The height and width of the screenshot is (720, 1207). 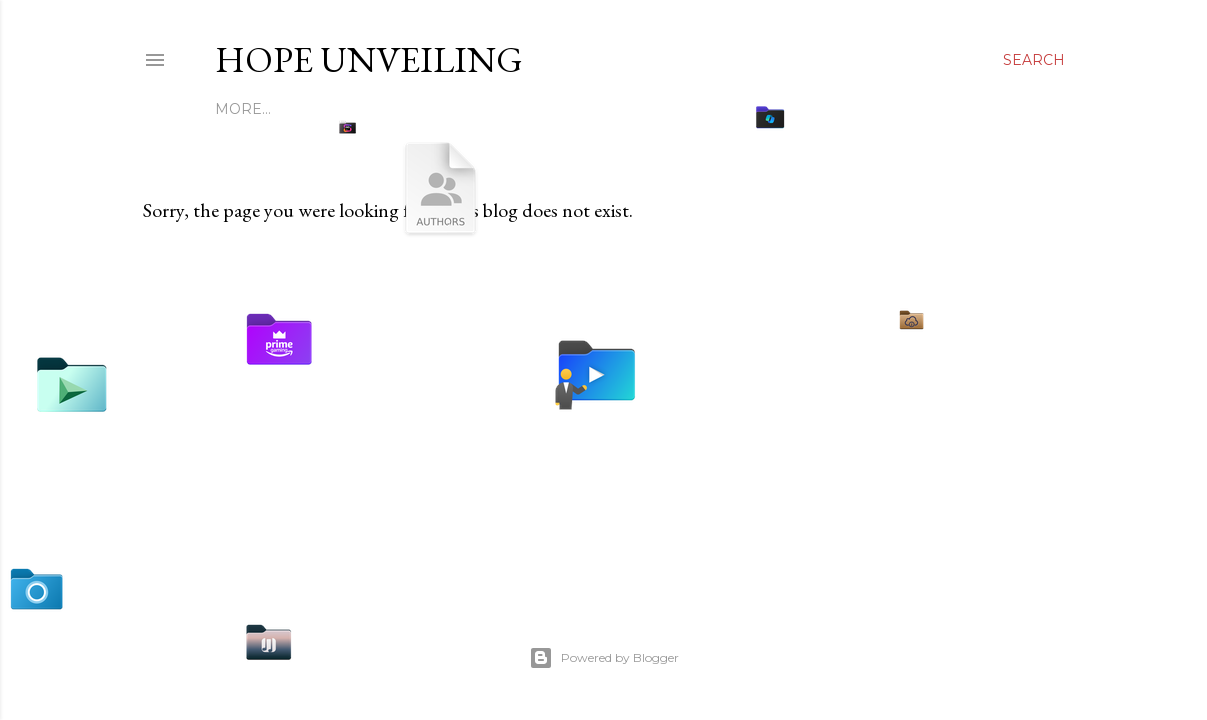 I want to click on open folder containing Microsoft Copilot files, so click(x=770, y=118).